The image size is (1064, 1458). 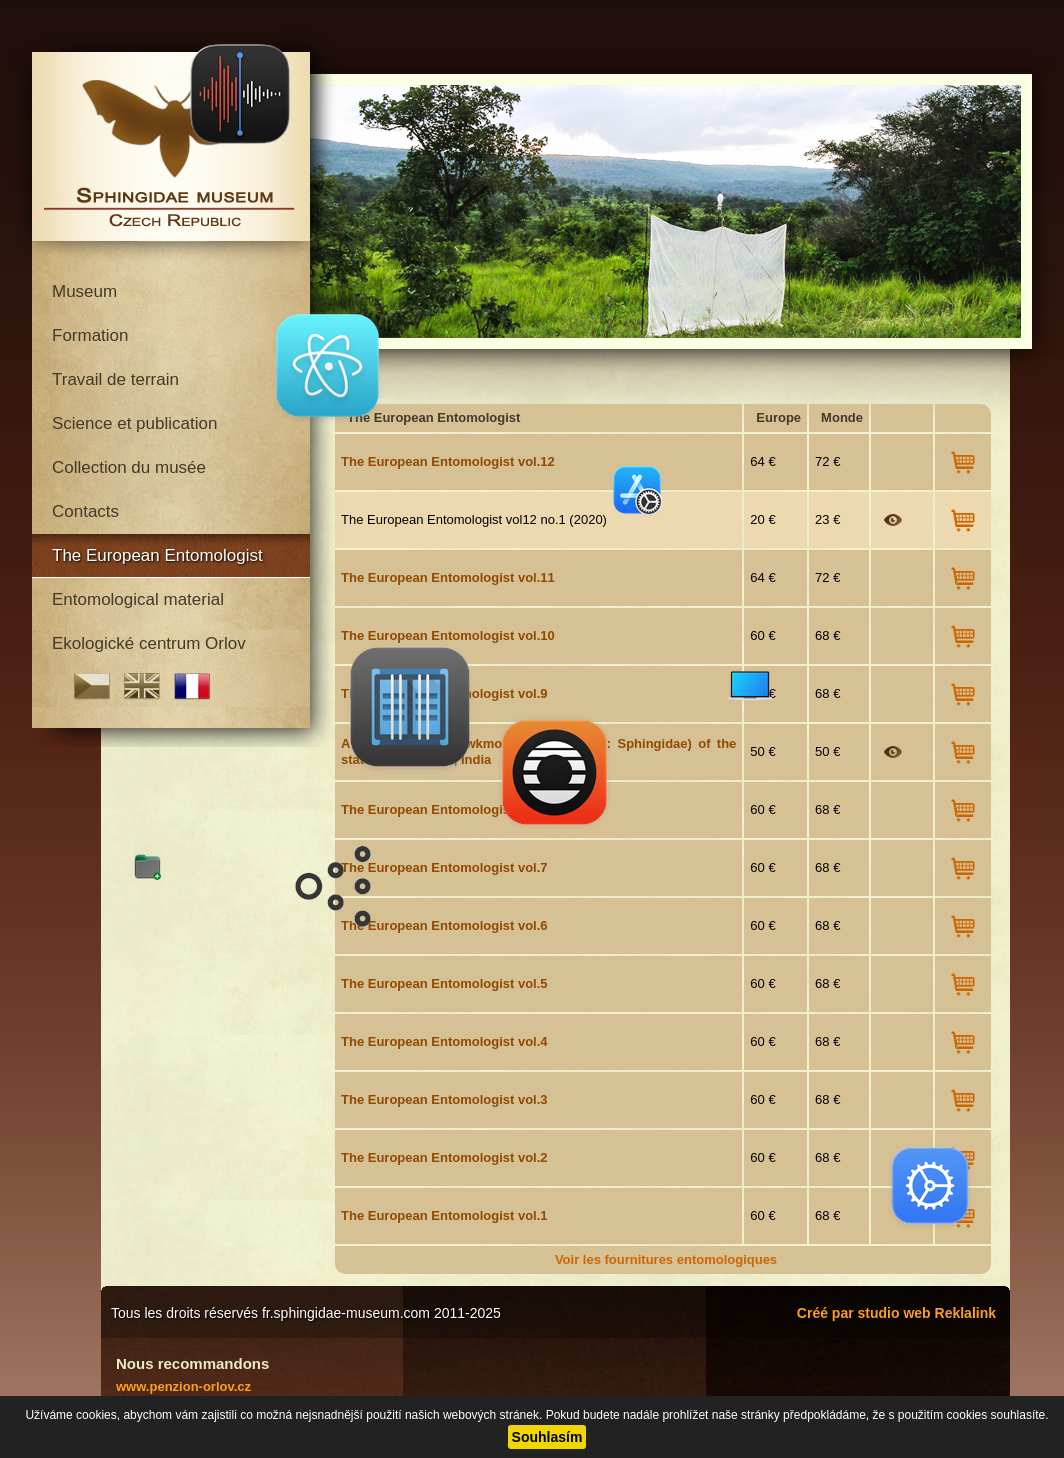 What do you see at coordinates (750, 685) in the screenshot?
I see `laptop or portable computer device` at bounding box center [750, 685].